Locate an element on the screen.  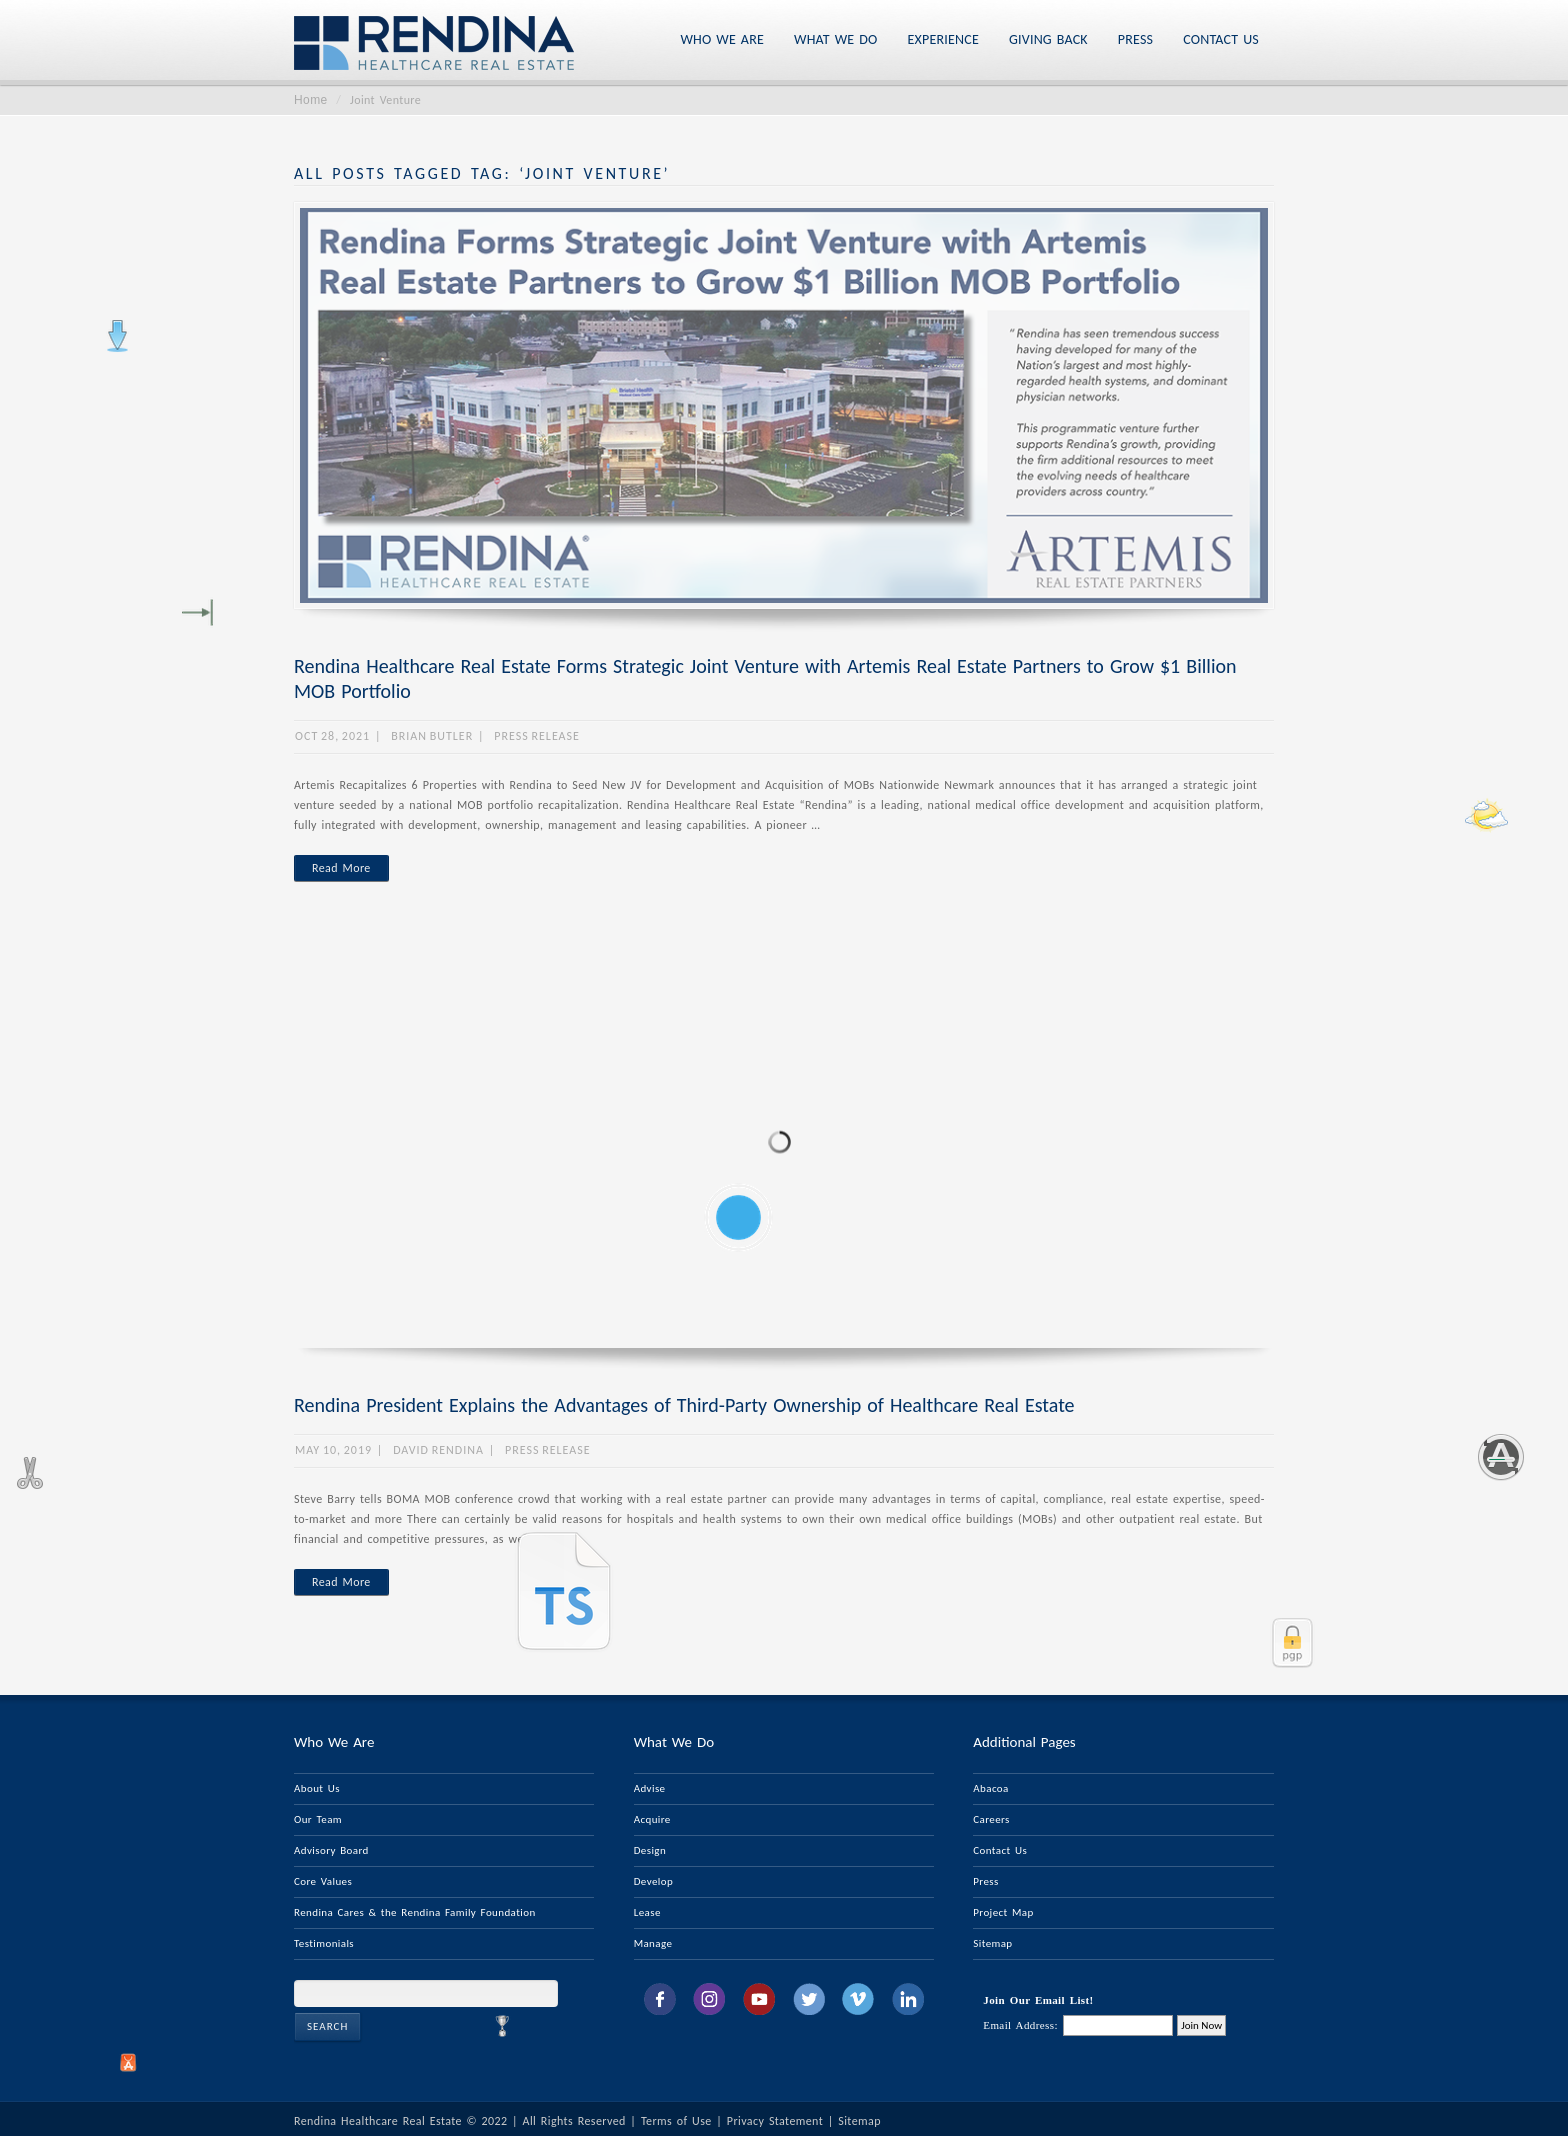
open the software update manager is located at coordinates (1501, 1457).